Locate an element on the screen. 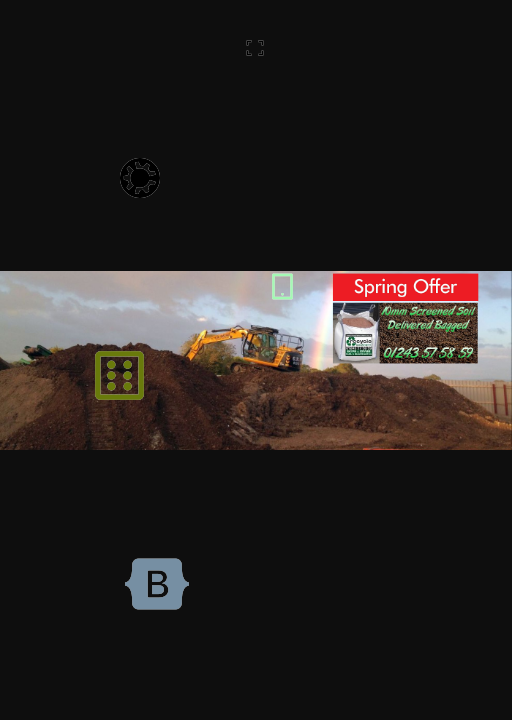 The image size is (512, 720). bootstrap framework logo is located at coordinates (157, 584).